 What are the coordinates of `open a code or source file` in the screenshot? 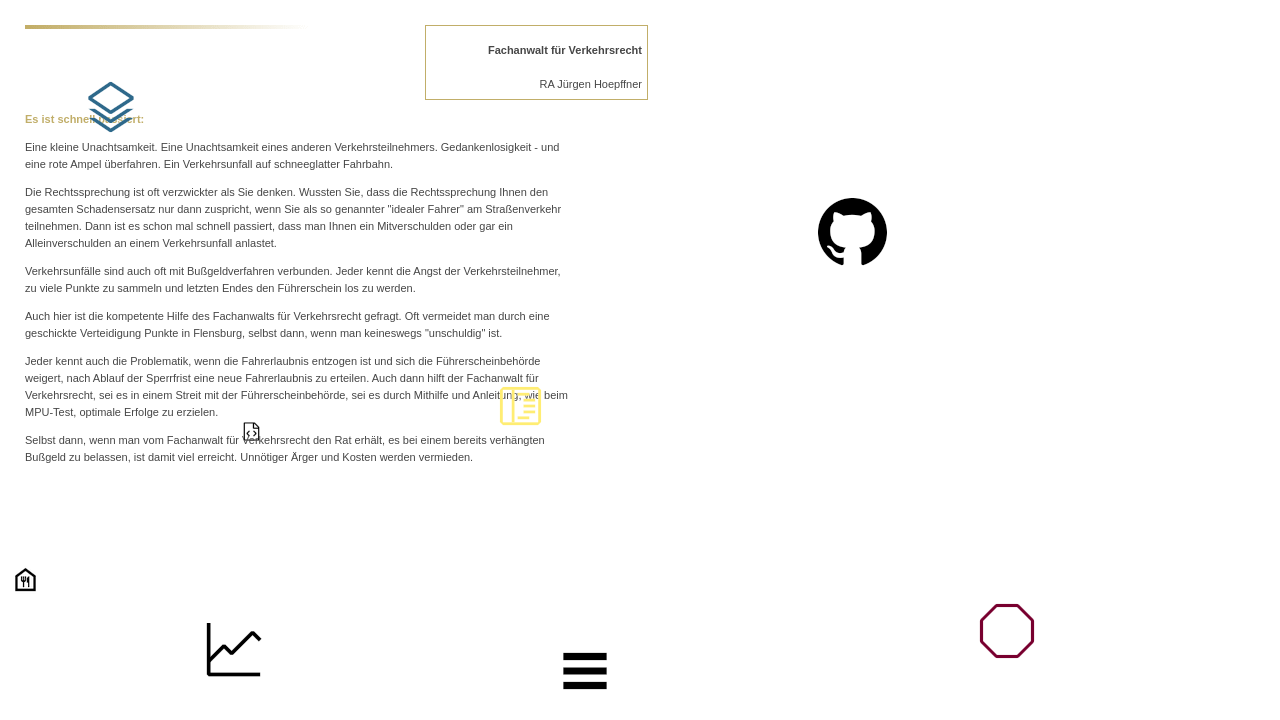 It's located at (251, 431).